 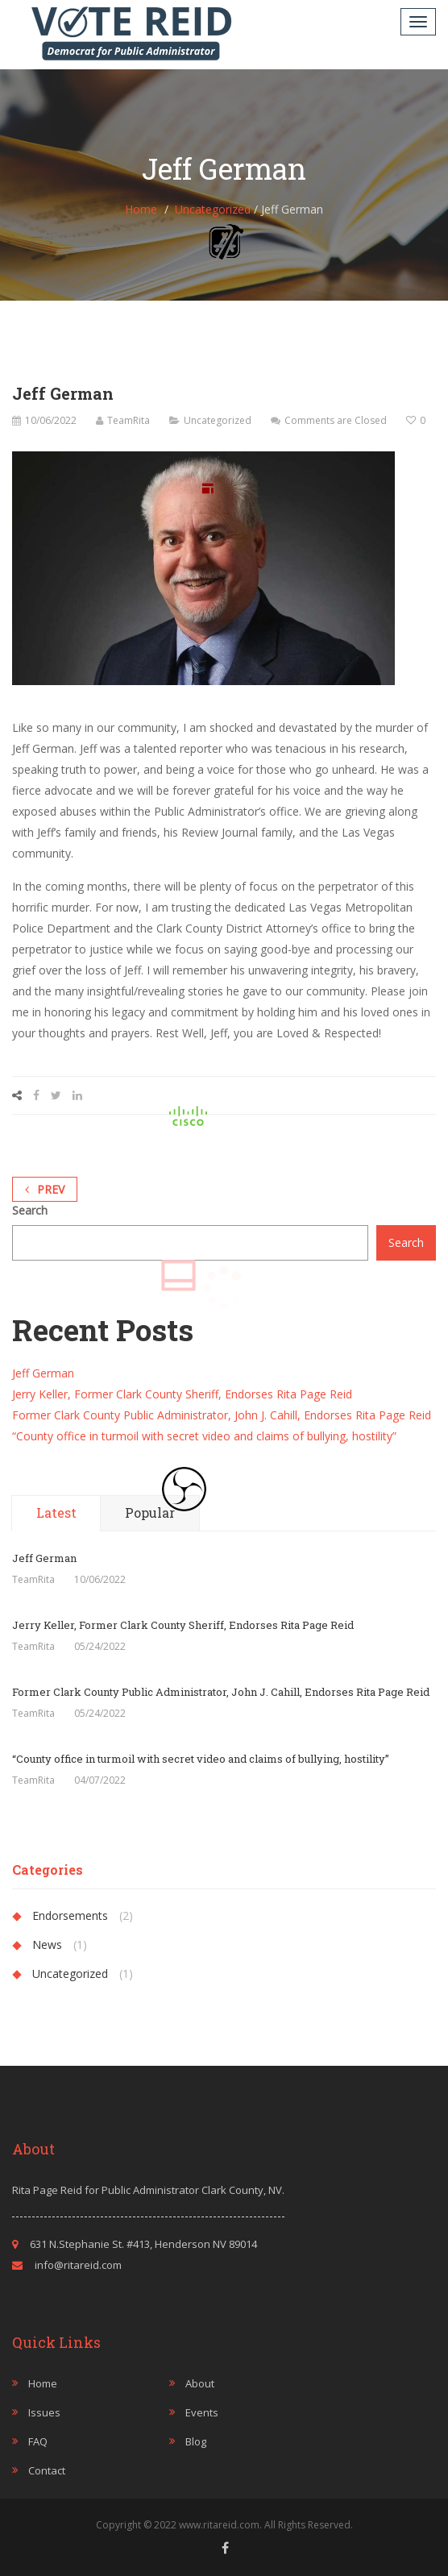 I want to click on open xcode development environment, so click(x=226, y=242).